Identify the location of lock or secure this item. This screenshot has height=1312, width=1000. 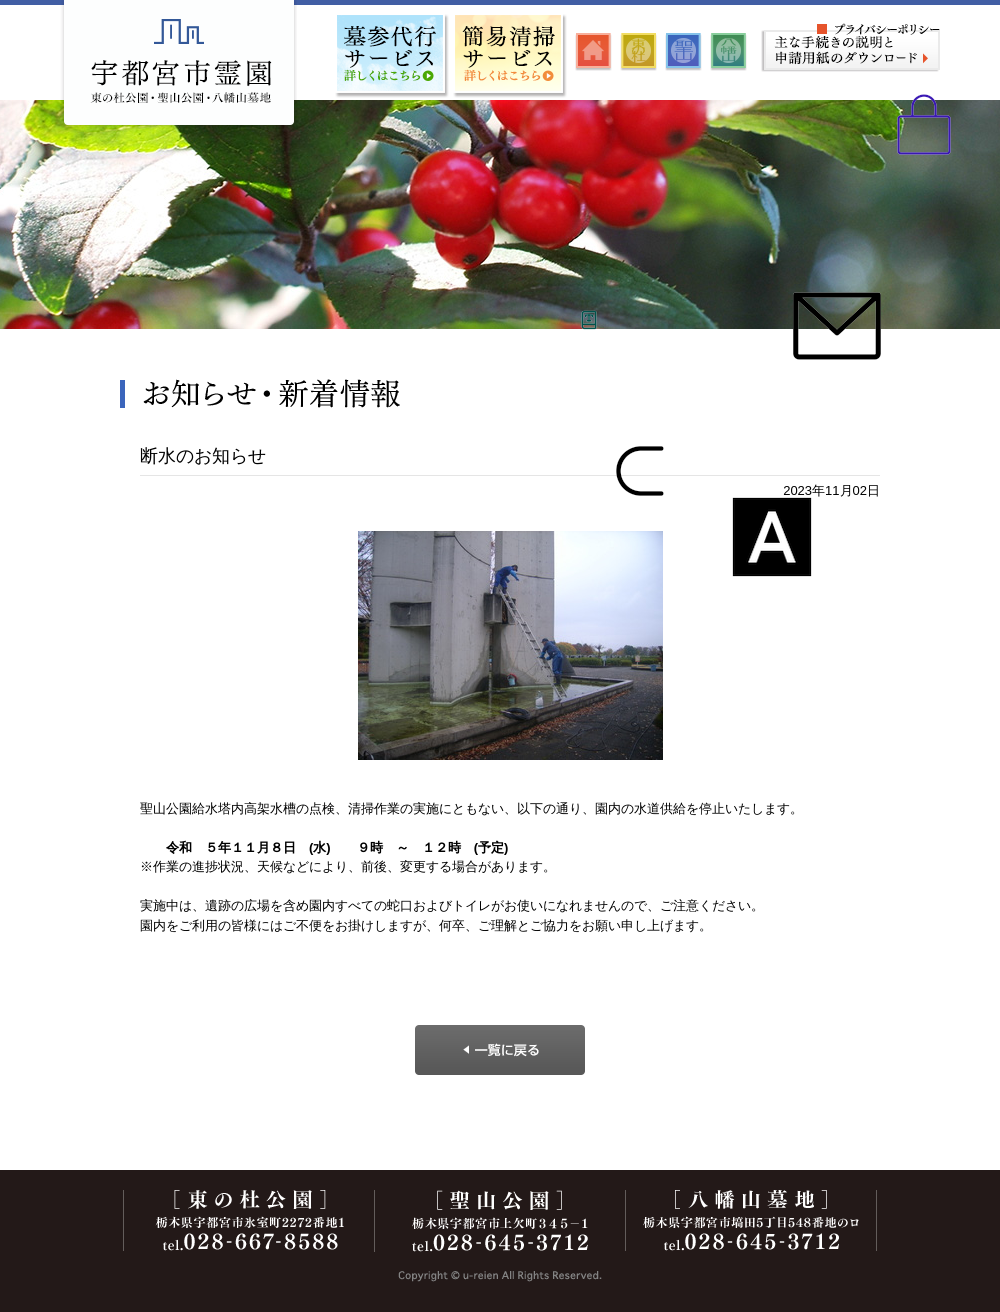
(924, 128).